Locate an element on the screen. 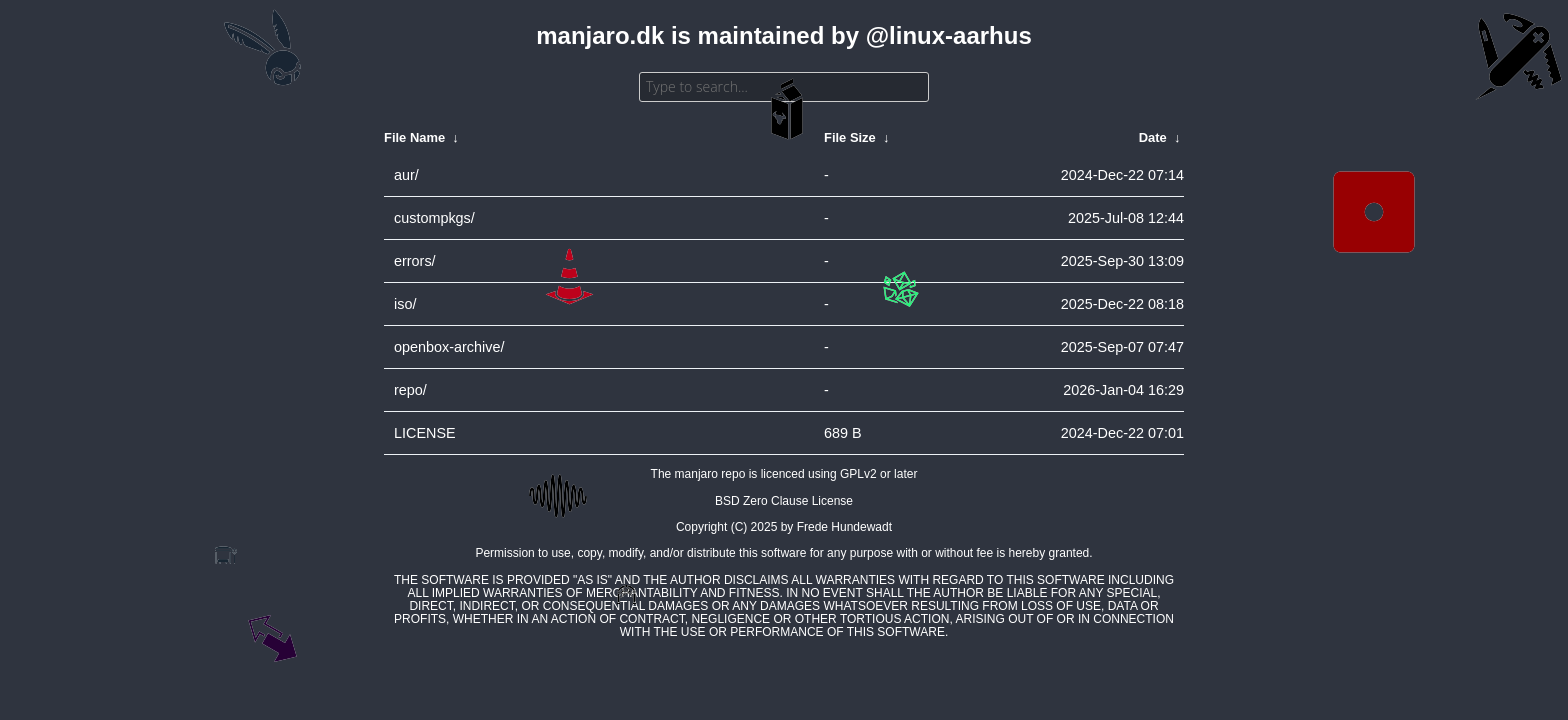  switch between two states or modes is located at coordinates (272, 638).